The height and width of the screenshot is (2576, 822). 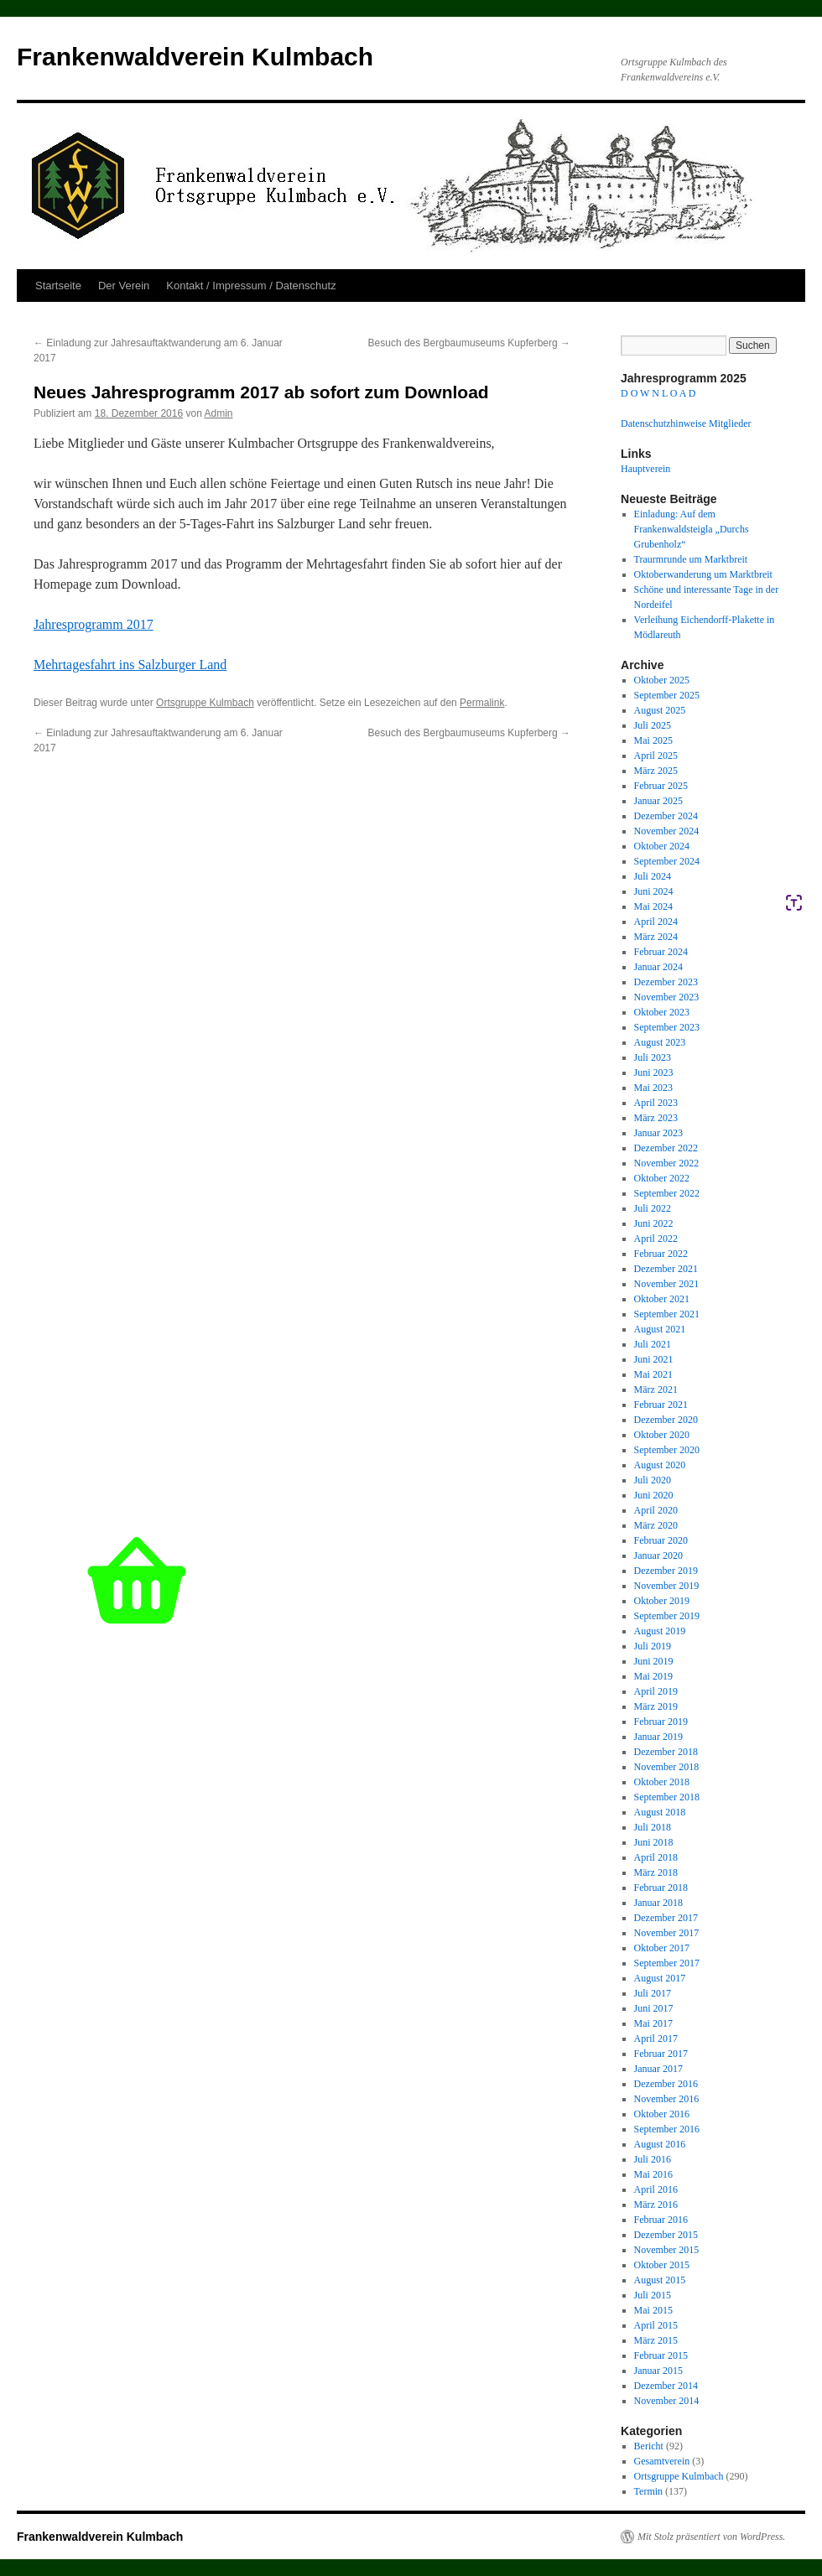 What do you see at coordinates (793, 902) in the screenshot?
I see `scan image to extract text` at bounding box center [793, 902].